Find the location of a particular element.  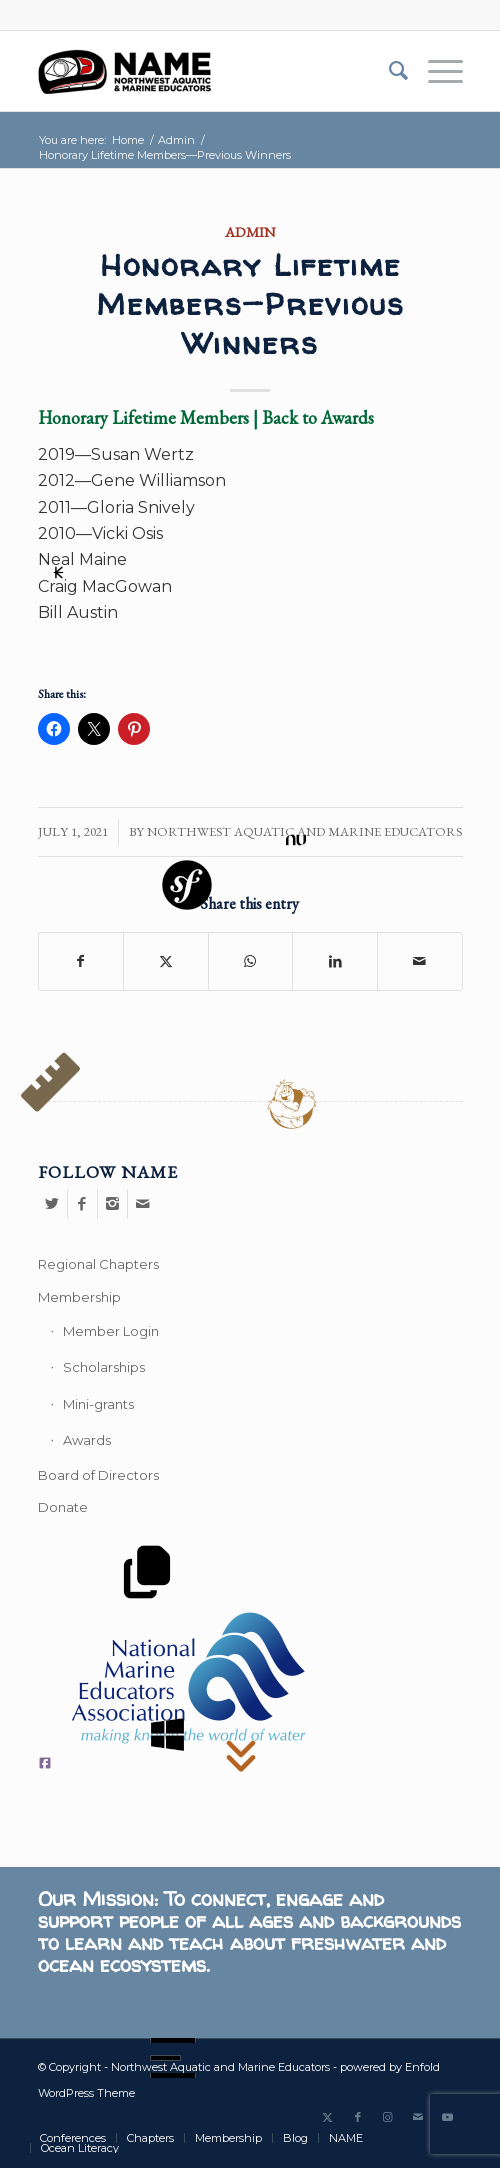

windows operating system logo is located at coordinates (167, 1734).